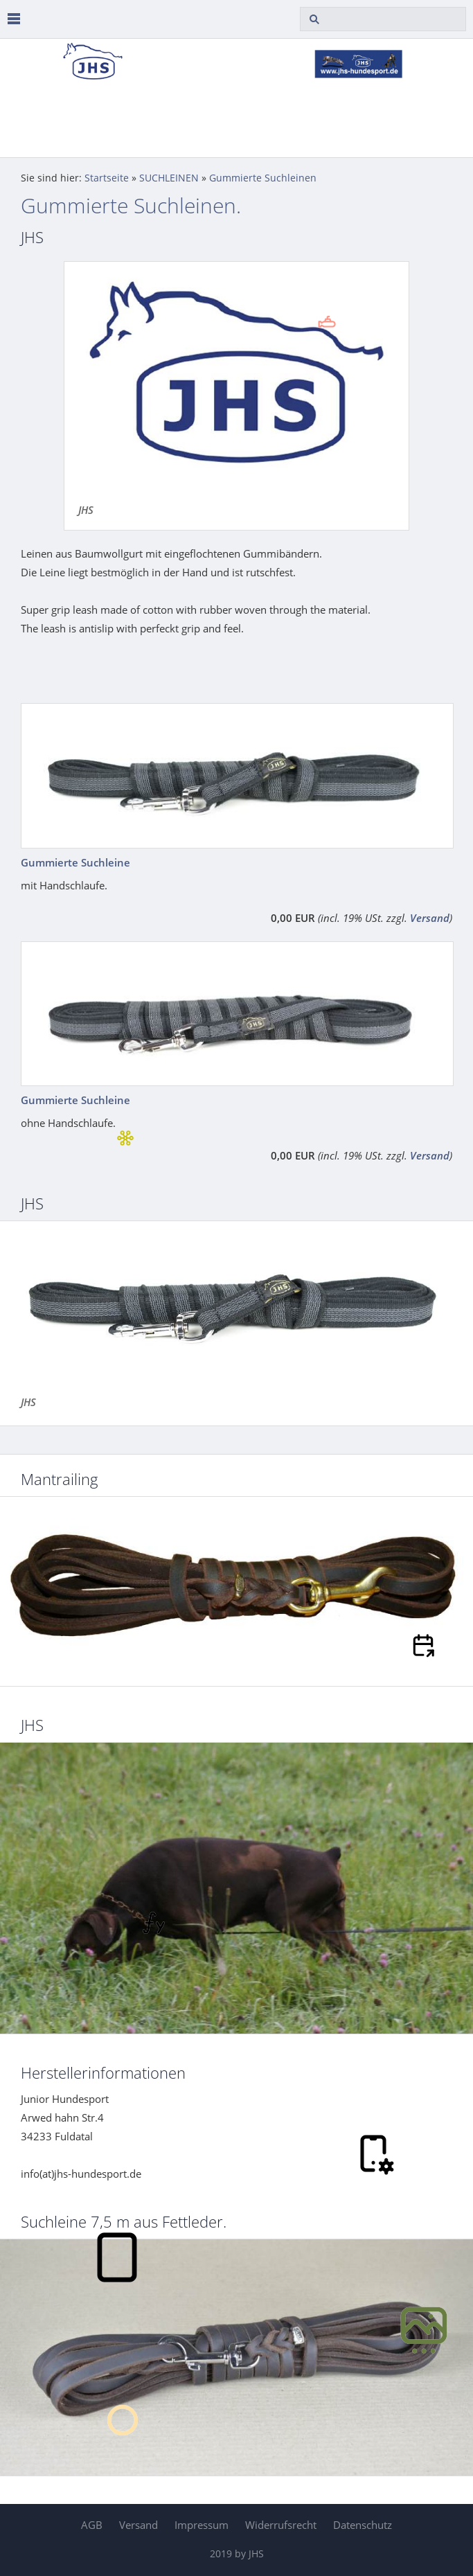 This screenshot has height=2576, width=473. What do you see at coordinates (117, 2257) in the screenshot?
I see `represents a vertical card or panel layout` at bounding box center [117, 2257].